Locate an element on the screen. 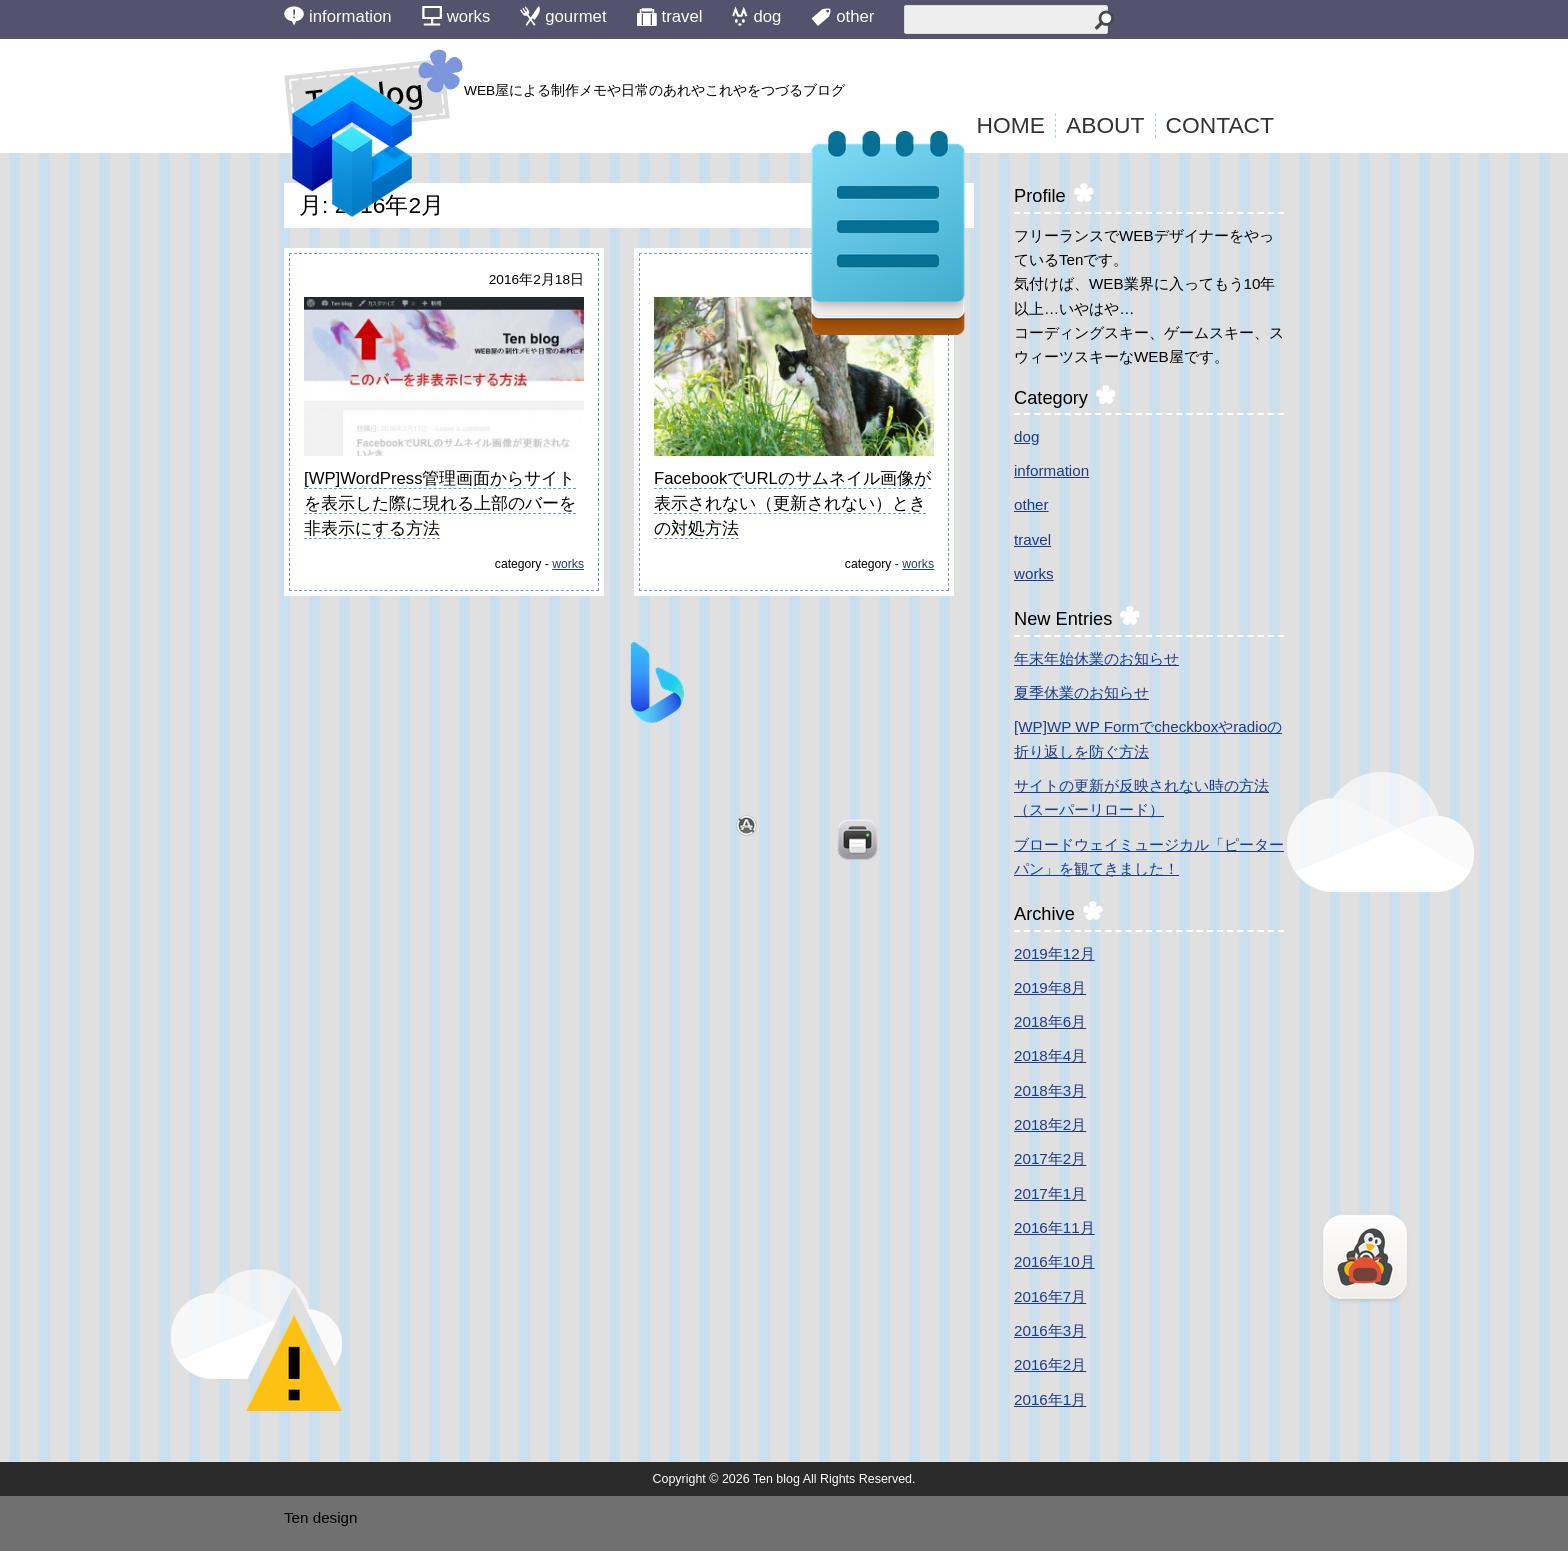  launch supertuxkart racing game is located at coordinates (1365, 1257).